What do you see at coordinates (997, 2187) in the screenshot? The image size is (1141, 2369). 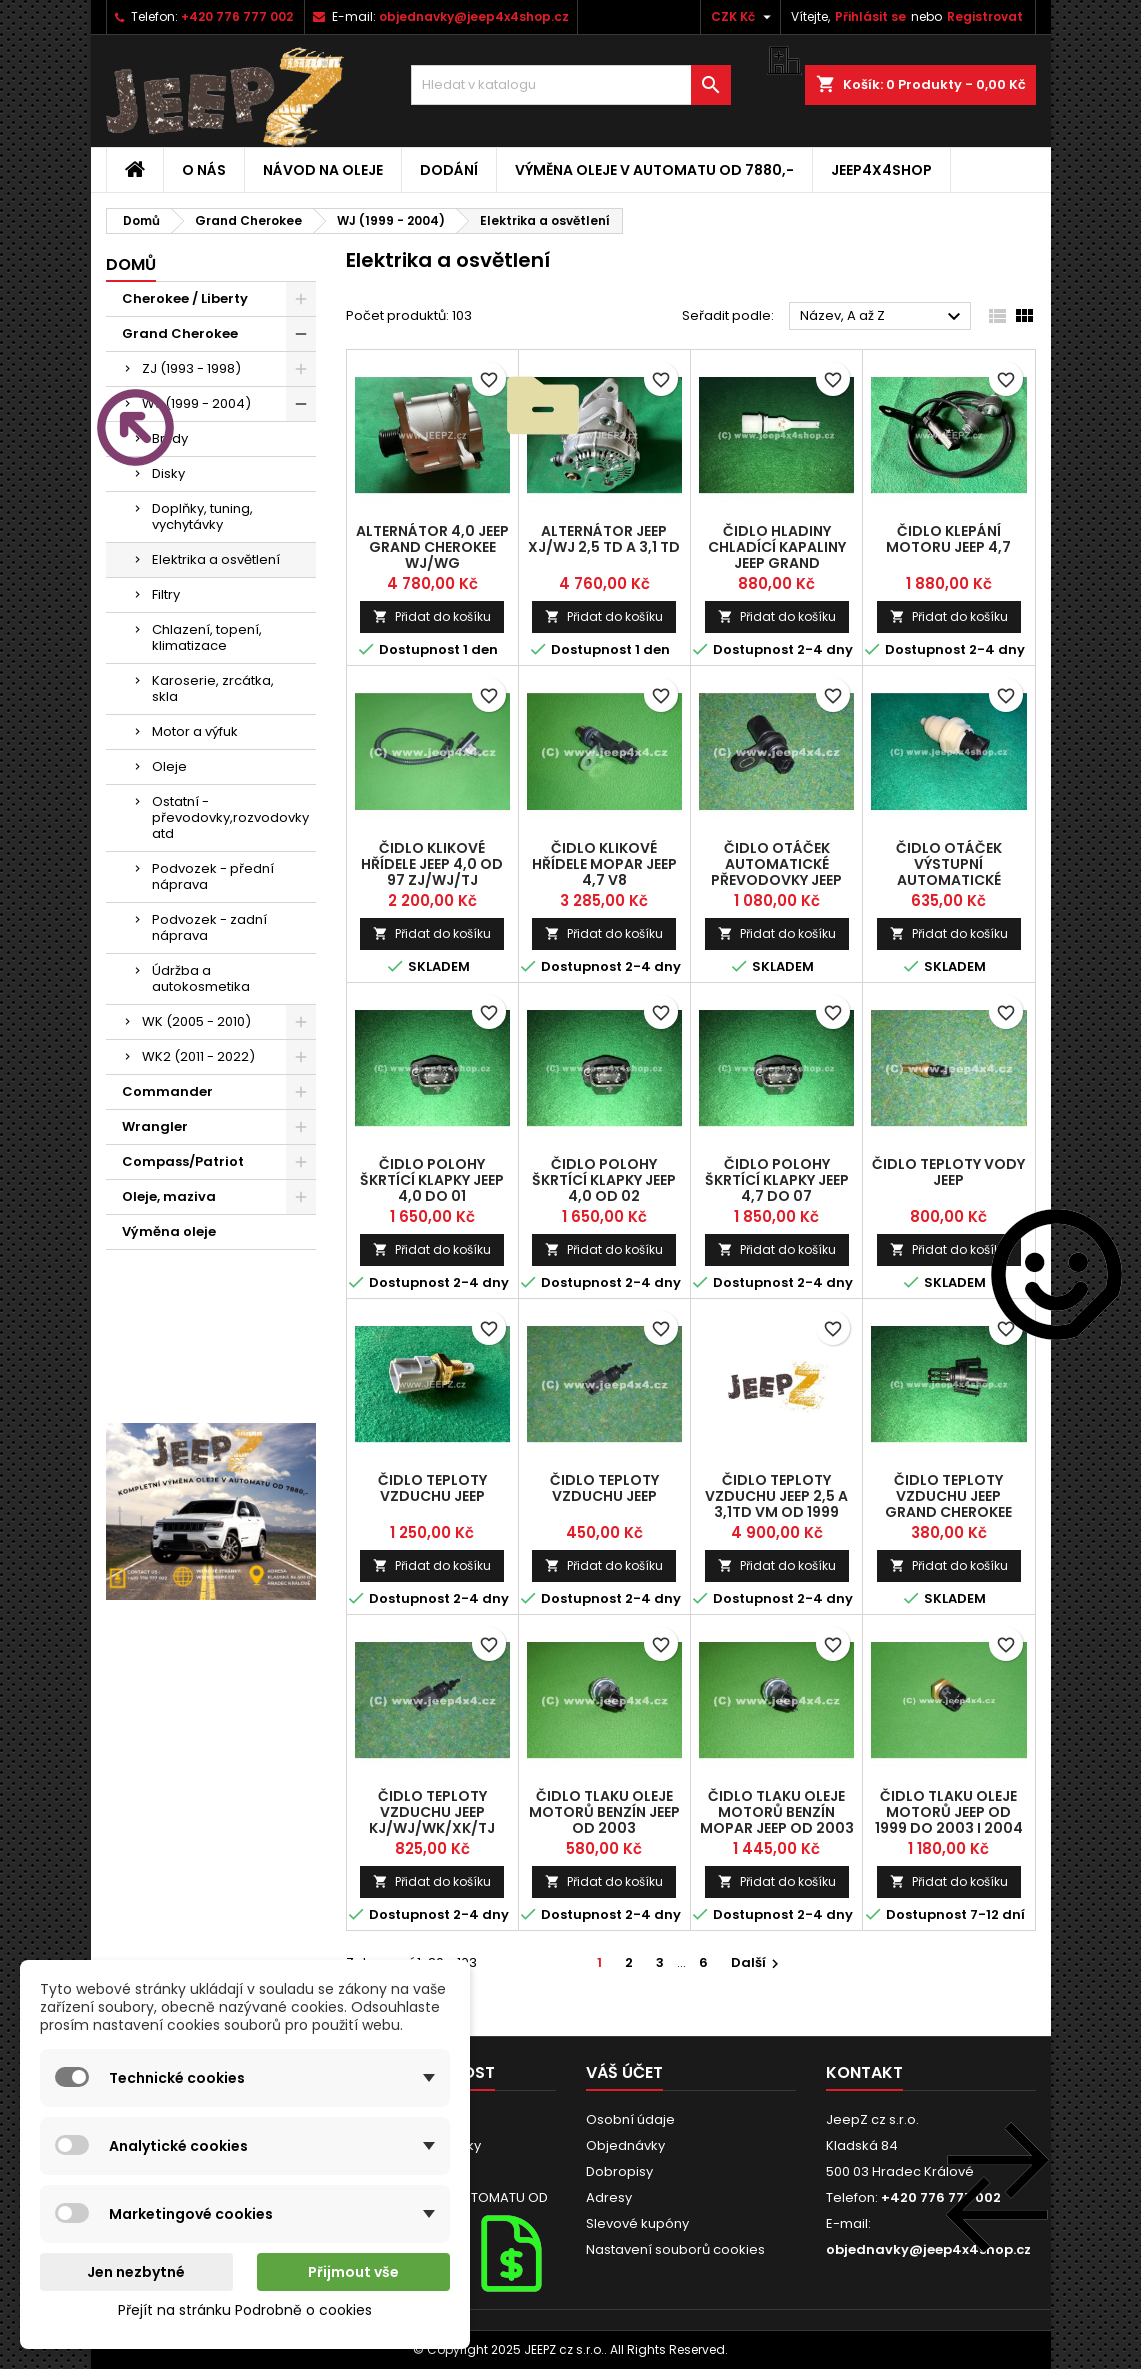 I see `swap or exchange items` at bounding box center [997, 2187].